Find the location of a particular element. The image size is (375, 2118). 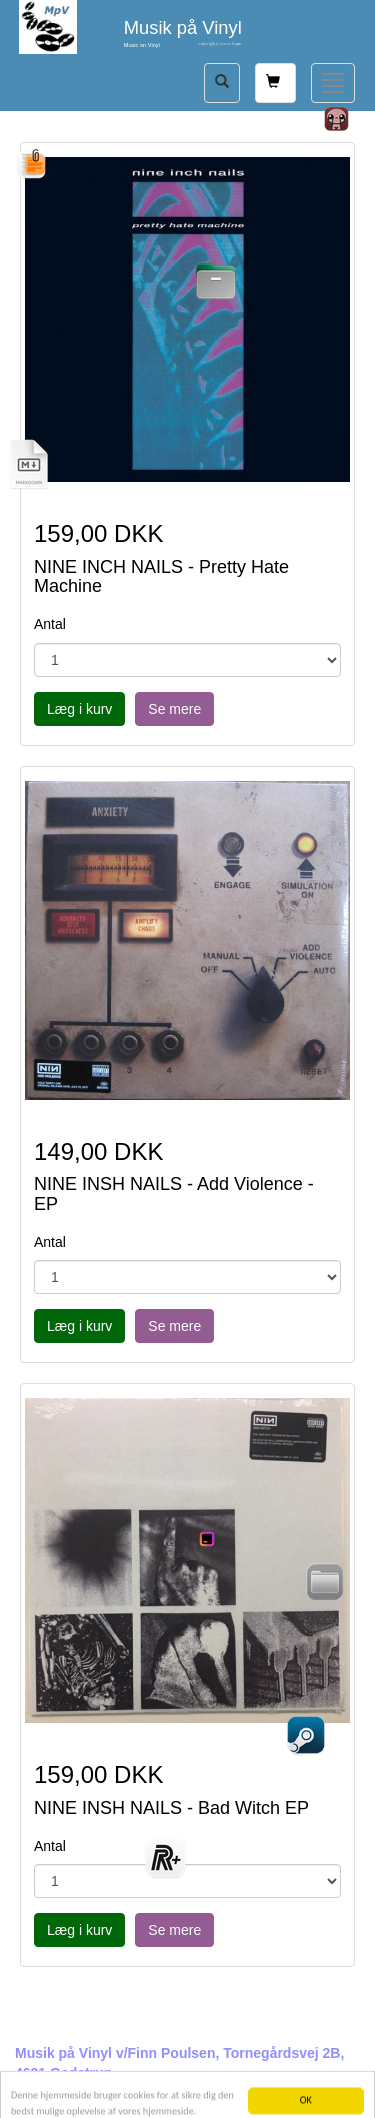

launch the binding of isaac: rebirth game is located at coordinates (336, 118).